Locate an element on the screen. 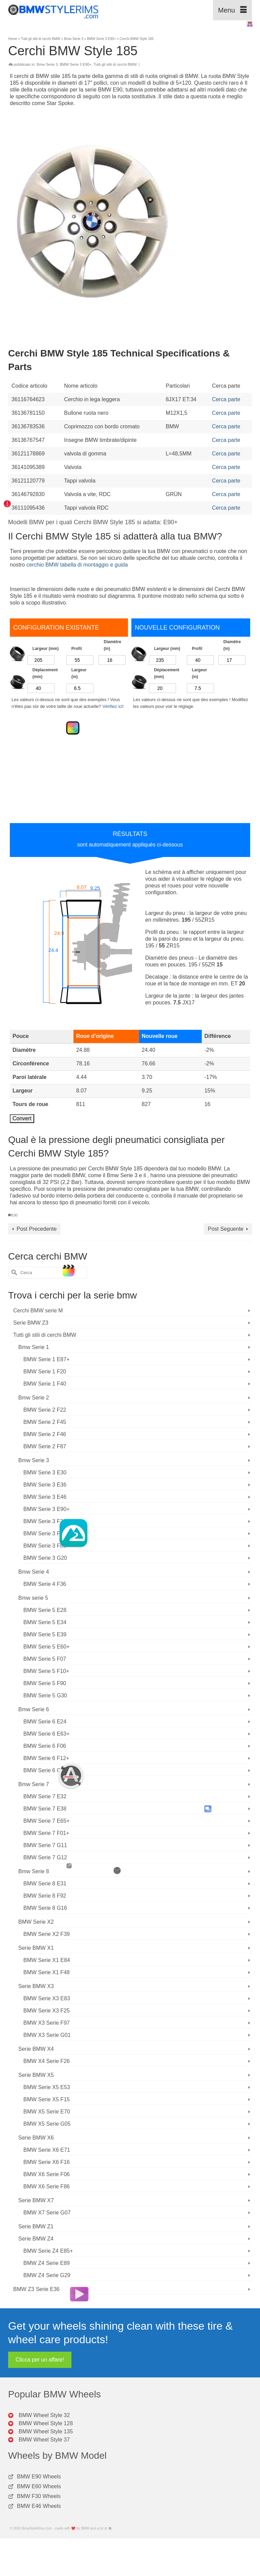 This screenshot has width=260, height=2576. open vidcutter video editing app is located at coordinates (68, 1270).